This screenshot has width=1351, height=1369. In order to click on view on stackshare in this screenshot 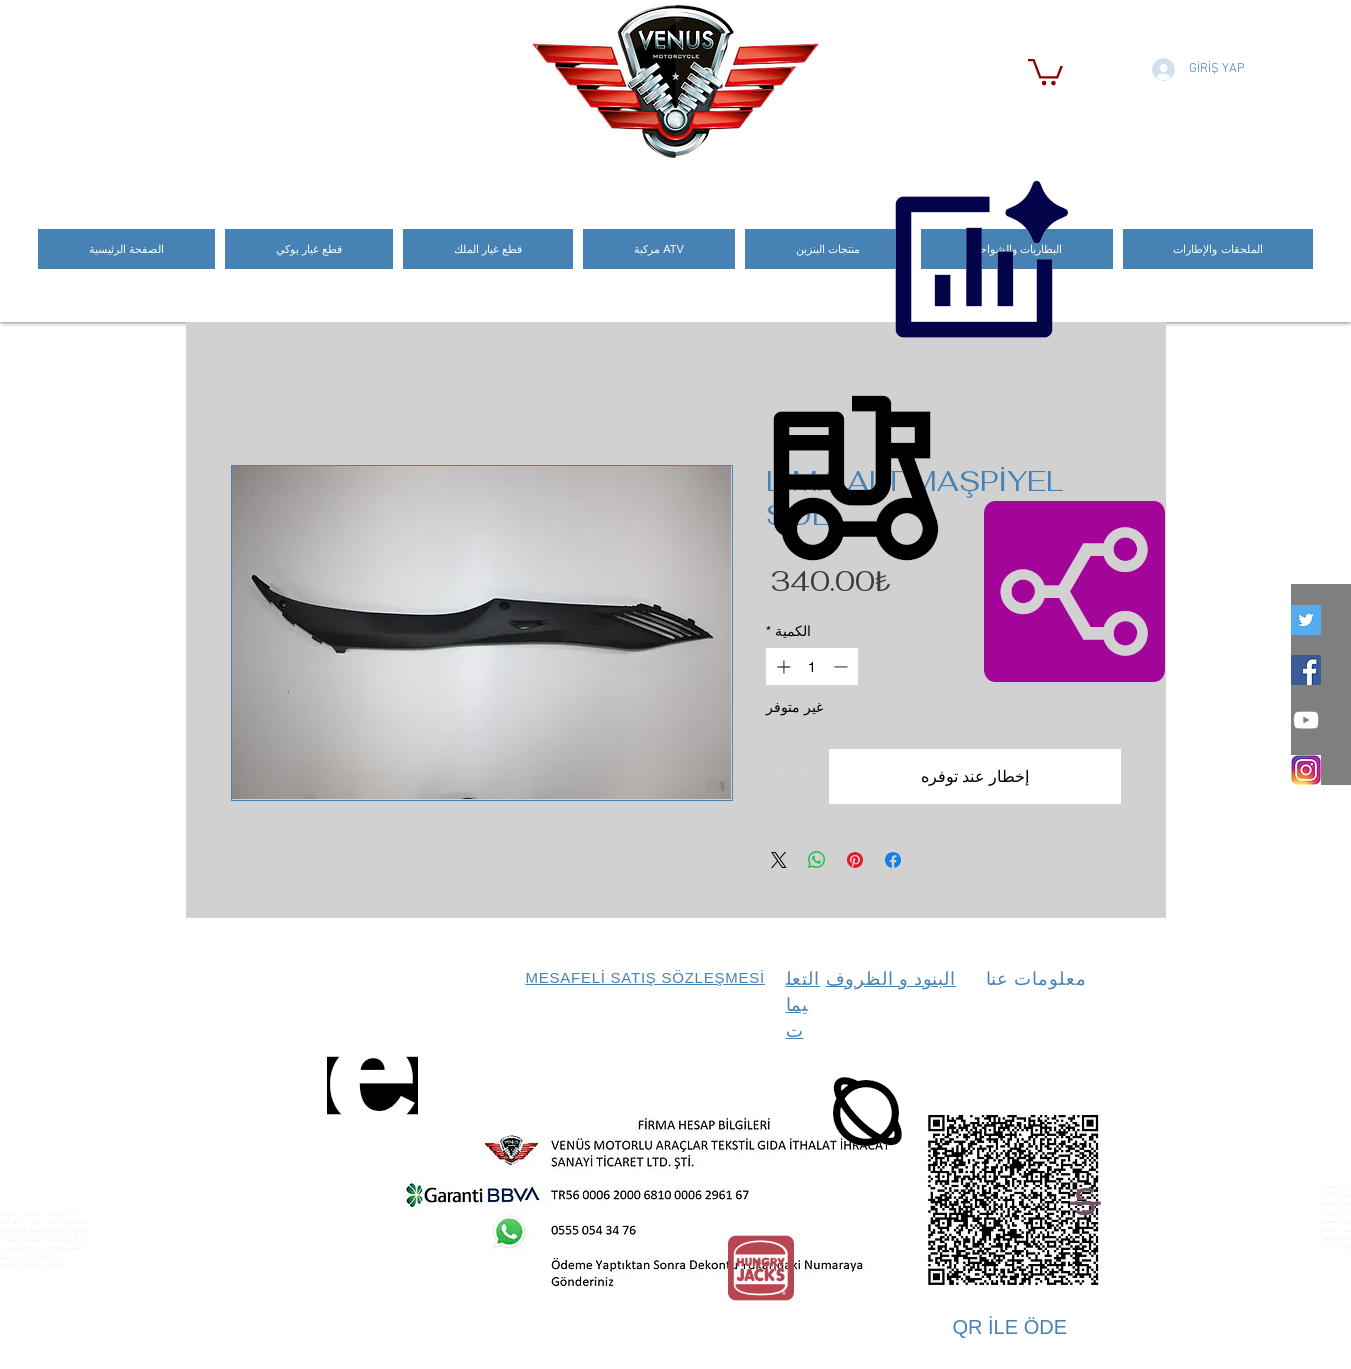, I will do `click(1074, 591)`.